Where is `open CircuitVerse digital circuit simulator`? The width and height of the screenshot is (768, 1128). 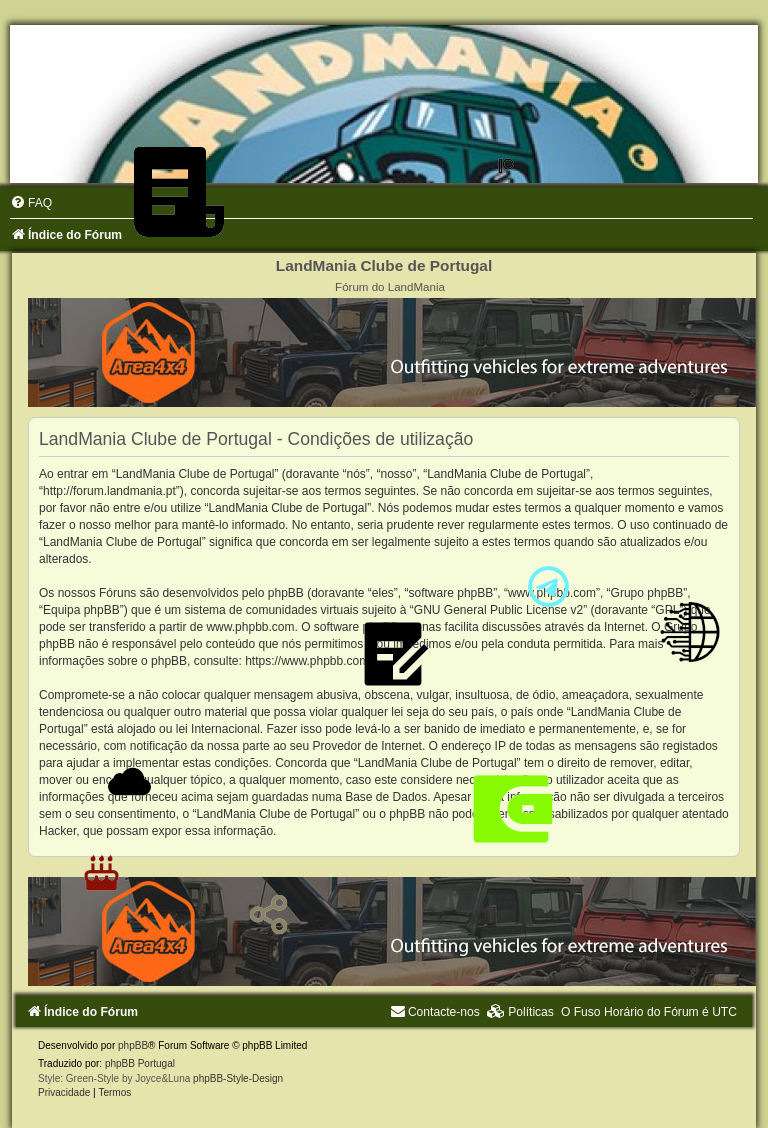
open CircuitVerse digital circuit simulator is located at coordinates (690, 632).